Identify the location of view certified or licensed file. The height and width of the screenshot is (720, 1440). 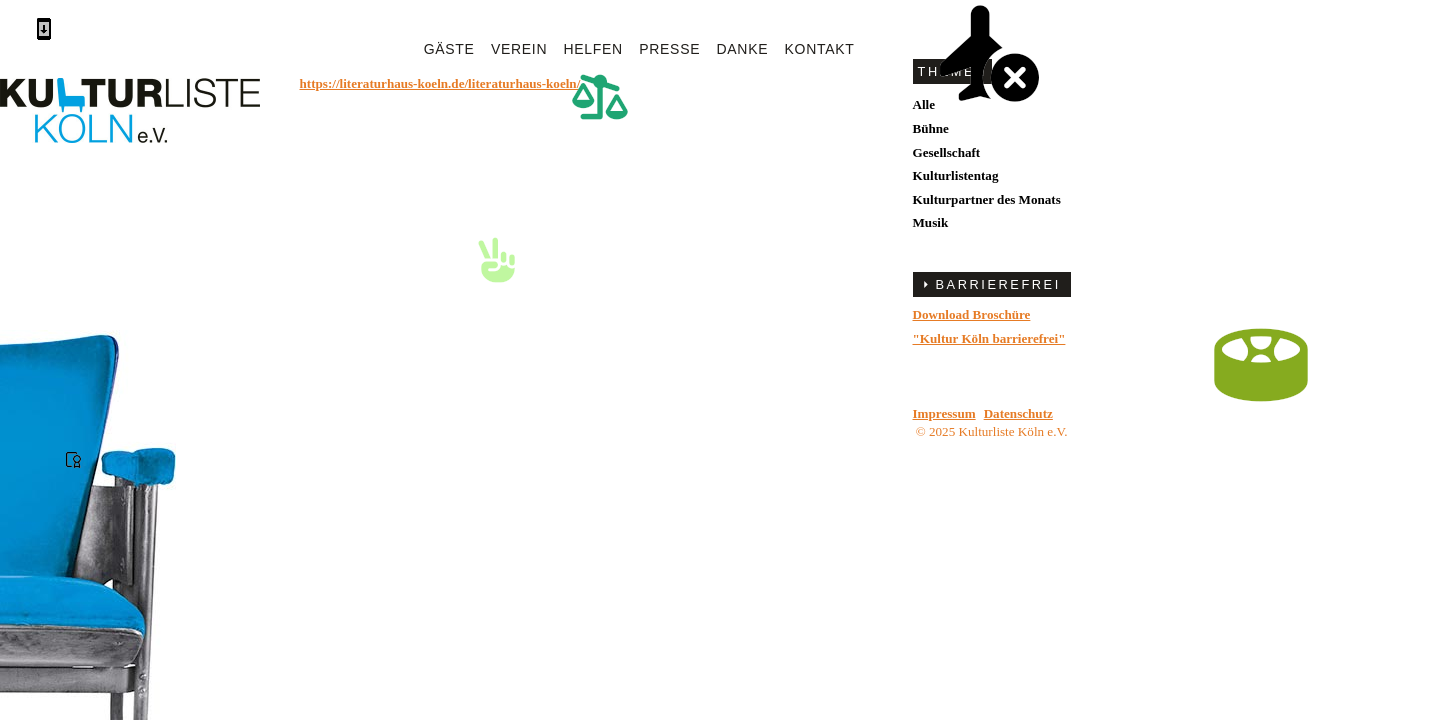
(73, 460).